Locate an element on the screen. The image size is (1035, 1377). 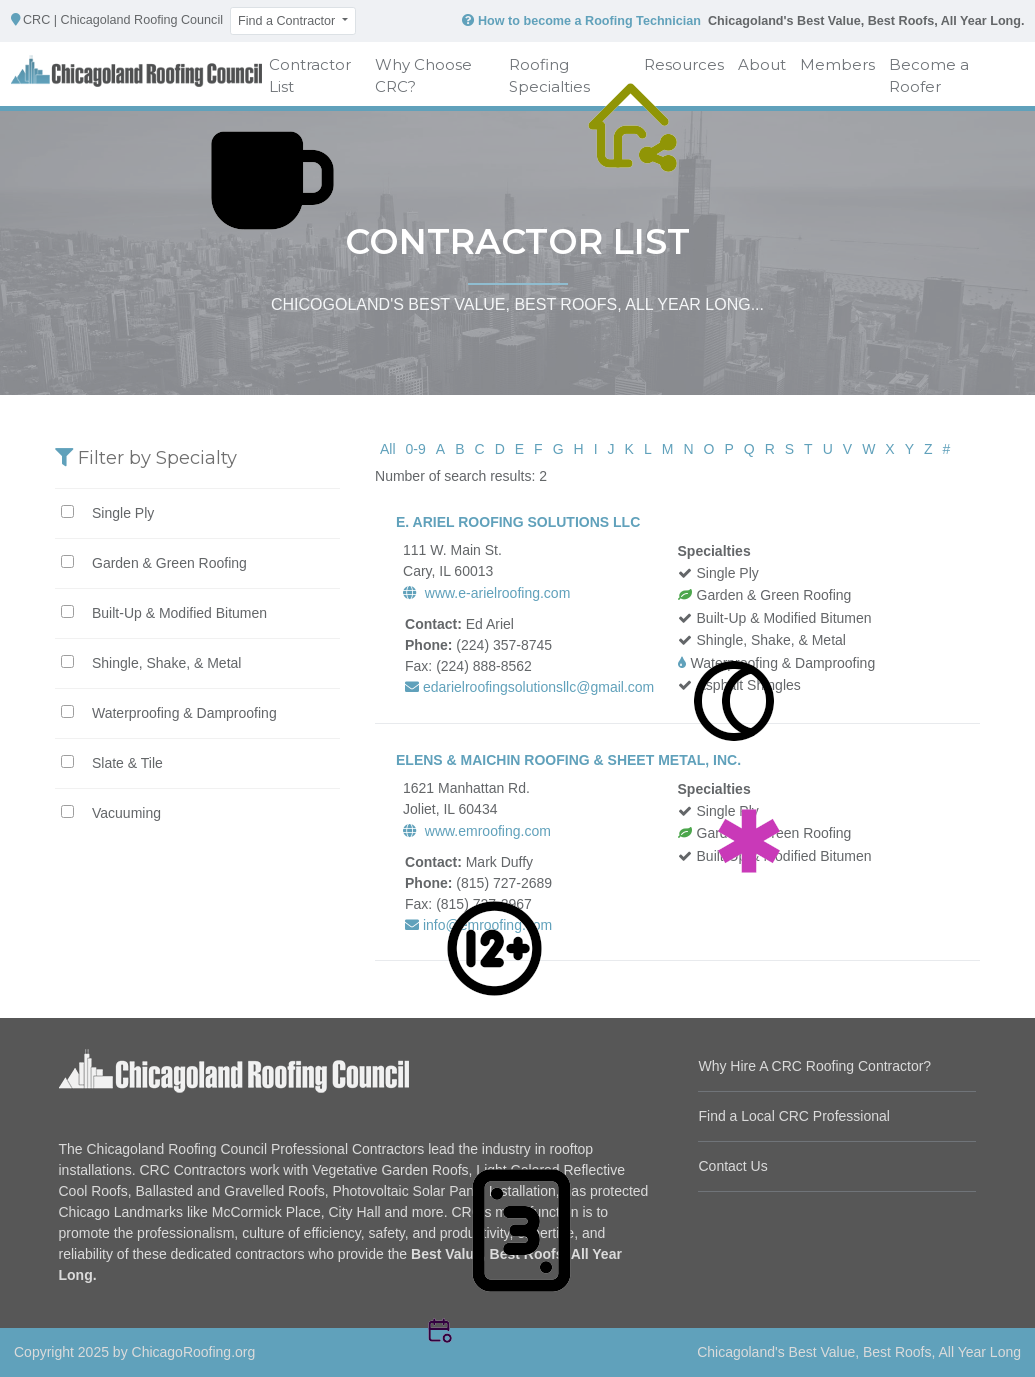
indicates content rated for ages 12 and older is located at coordinates (494, 948).